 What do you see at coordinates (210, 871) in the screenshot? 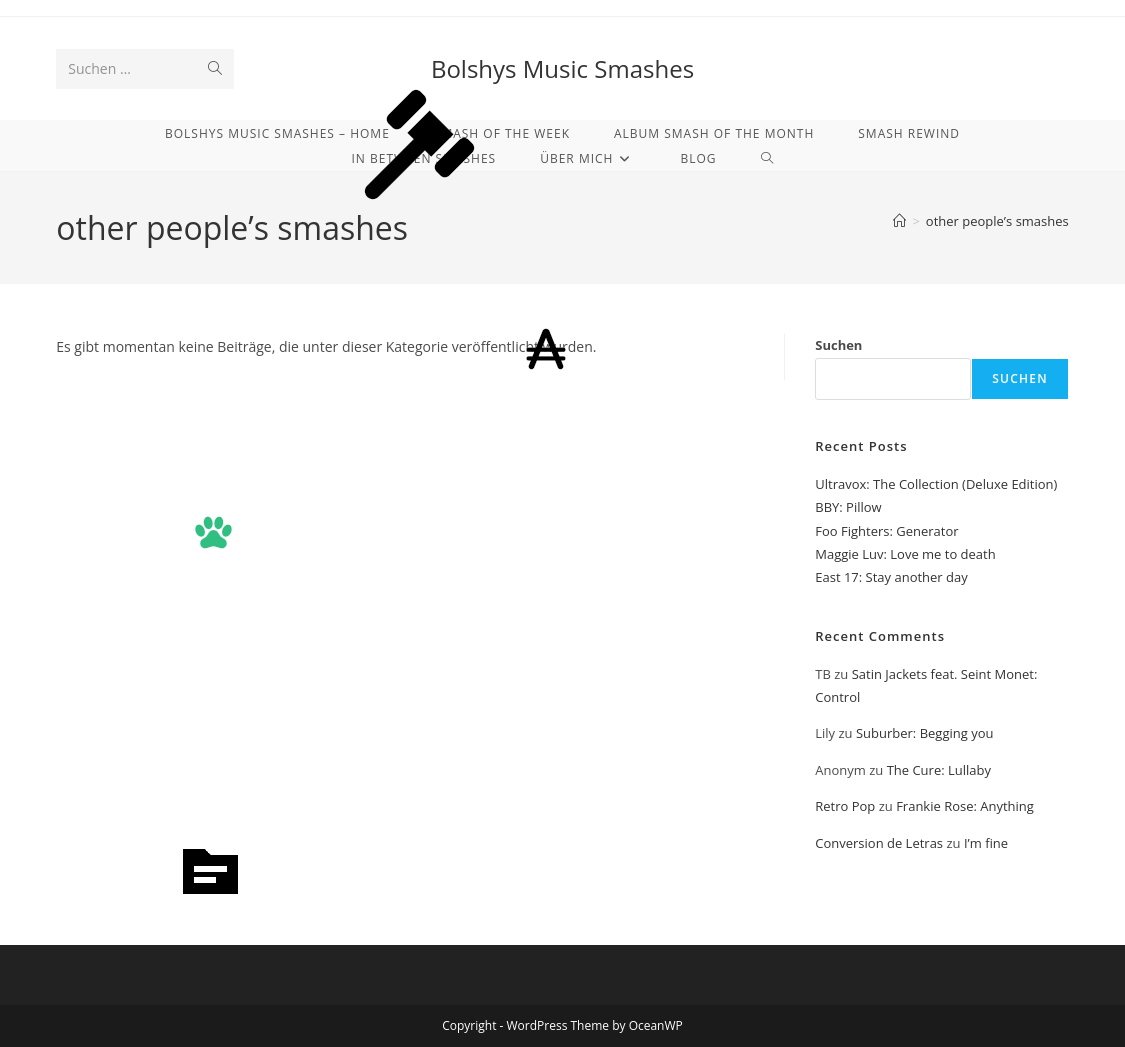
I see `view source files or documents` at bounding box center [210, 871].